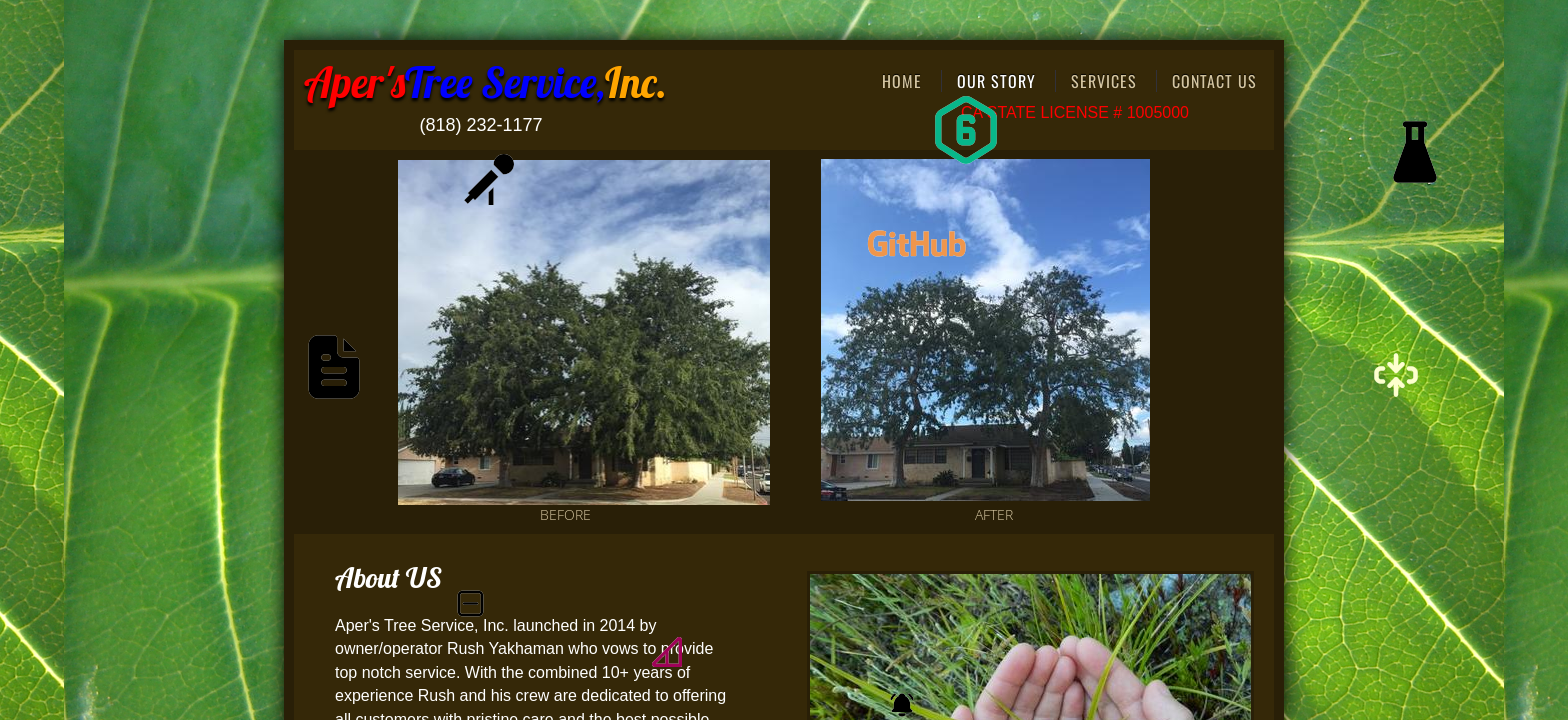  Describe the element at coordinates (902, 705) in the screenshot. I see `indicates new notifications are available` at that location.